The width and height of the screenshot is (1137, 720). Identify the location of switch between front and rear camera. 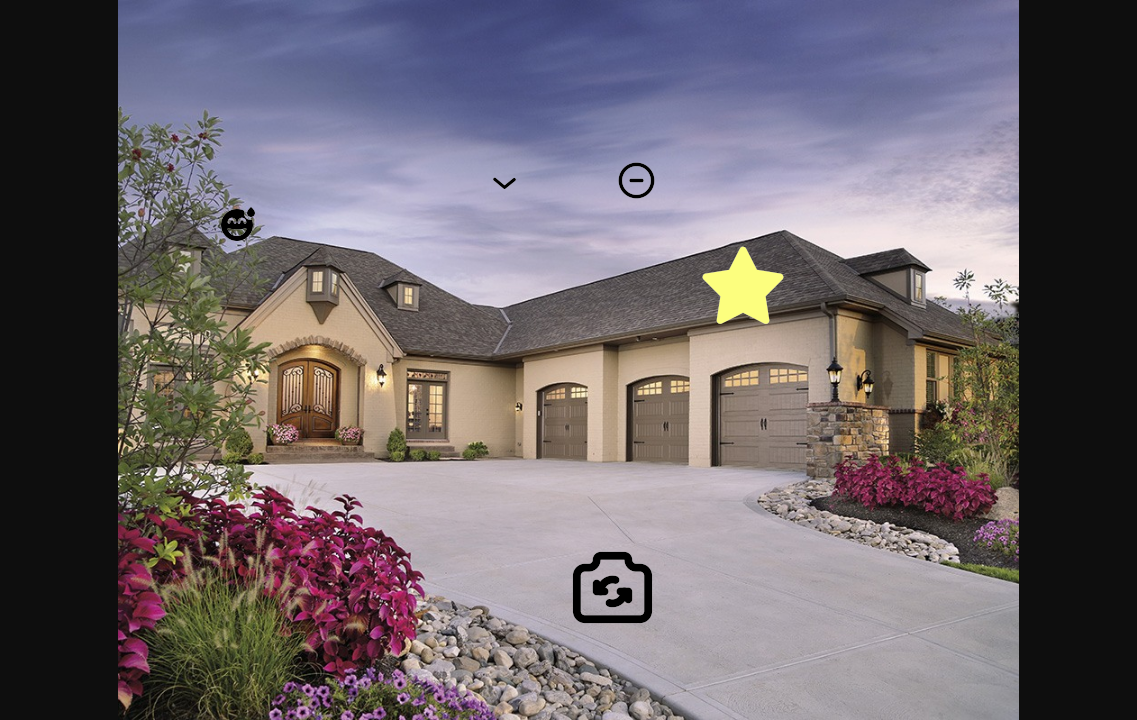
(612, 587).